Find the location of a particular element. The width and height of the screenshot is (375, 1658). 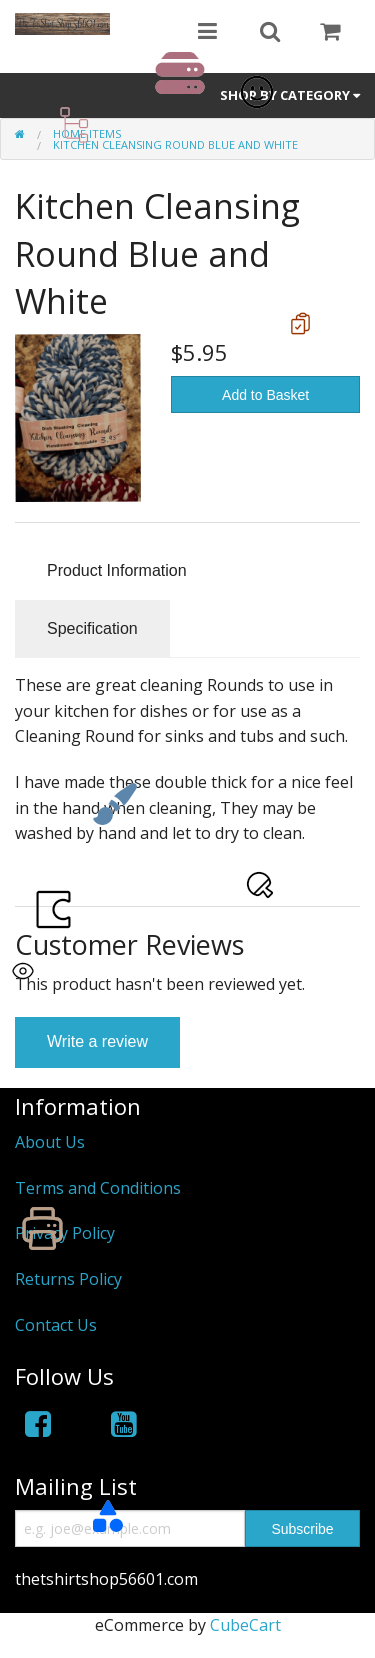

view server infrastructure is located at coordinates (180, 73).